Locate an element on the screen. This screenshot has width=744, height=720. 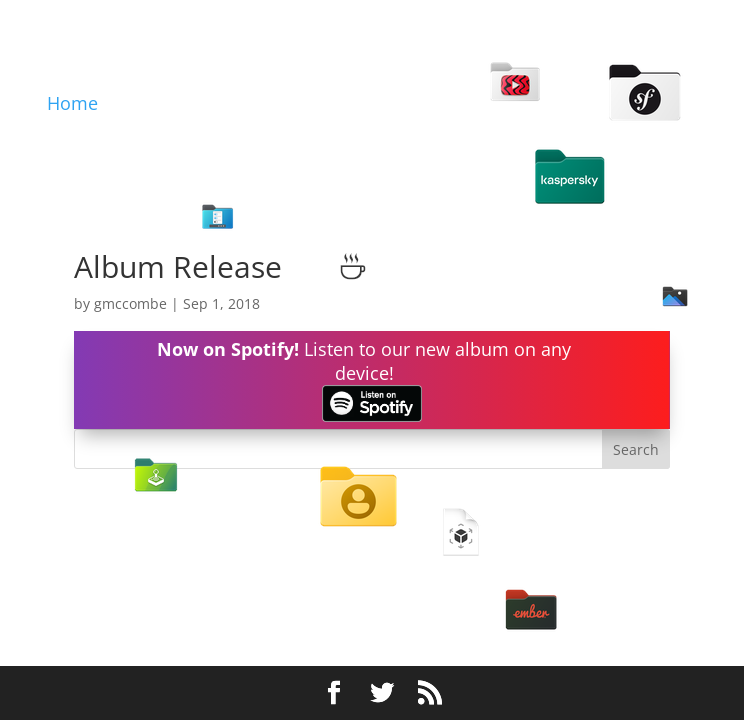
open pictures folder is located at coordinates (675, 297).